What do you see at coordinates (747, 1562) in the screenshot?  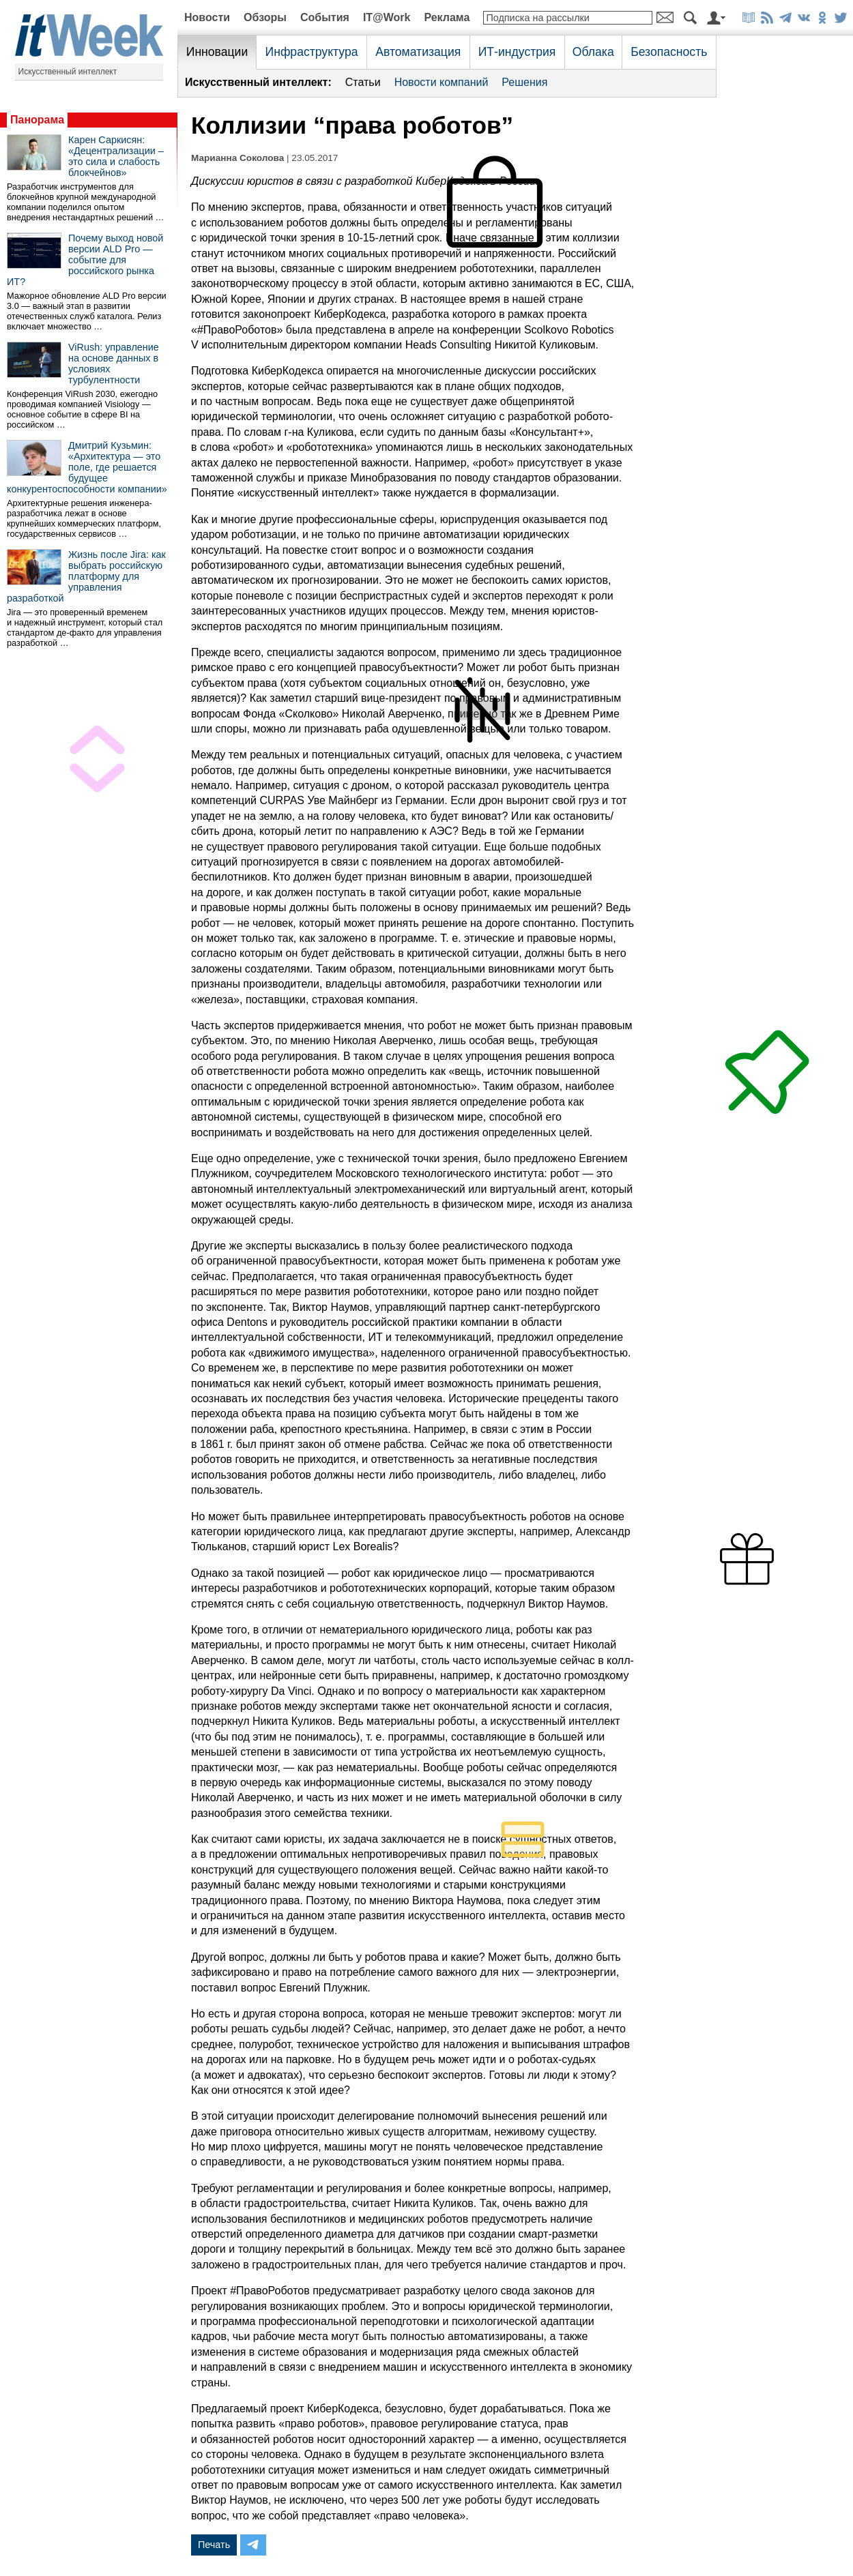 I see `view or redeem a gift` at bounding box center [747, 1562].